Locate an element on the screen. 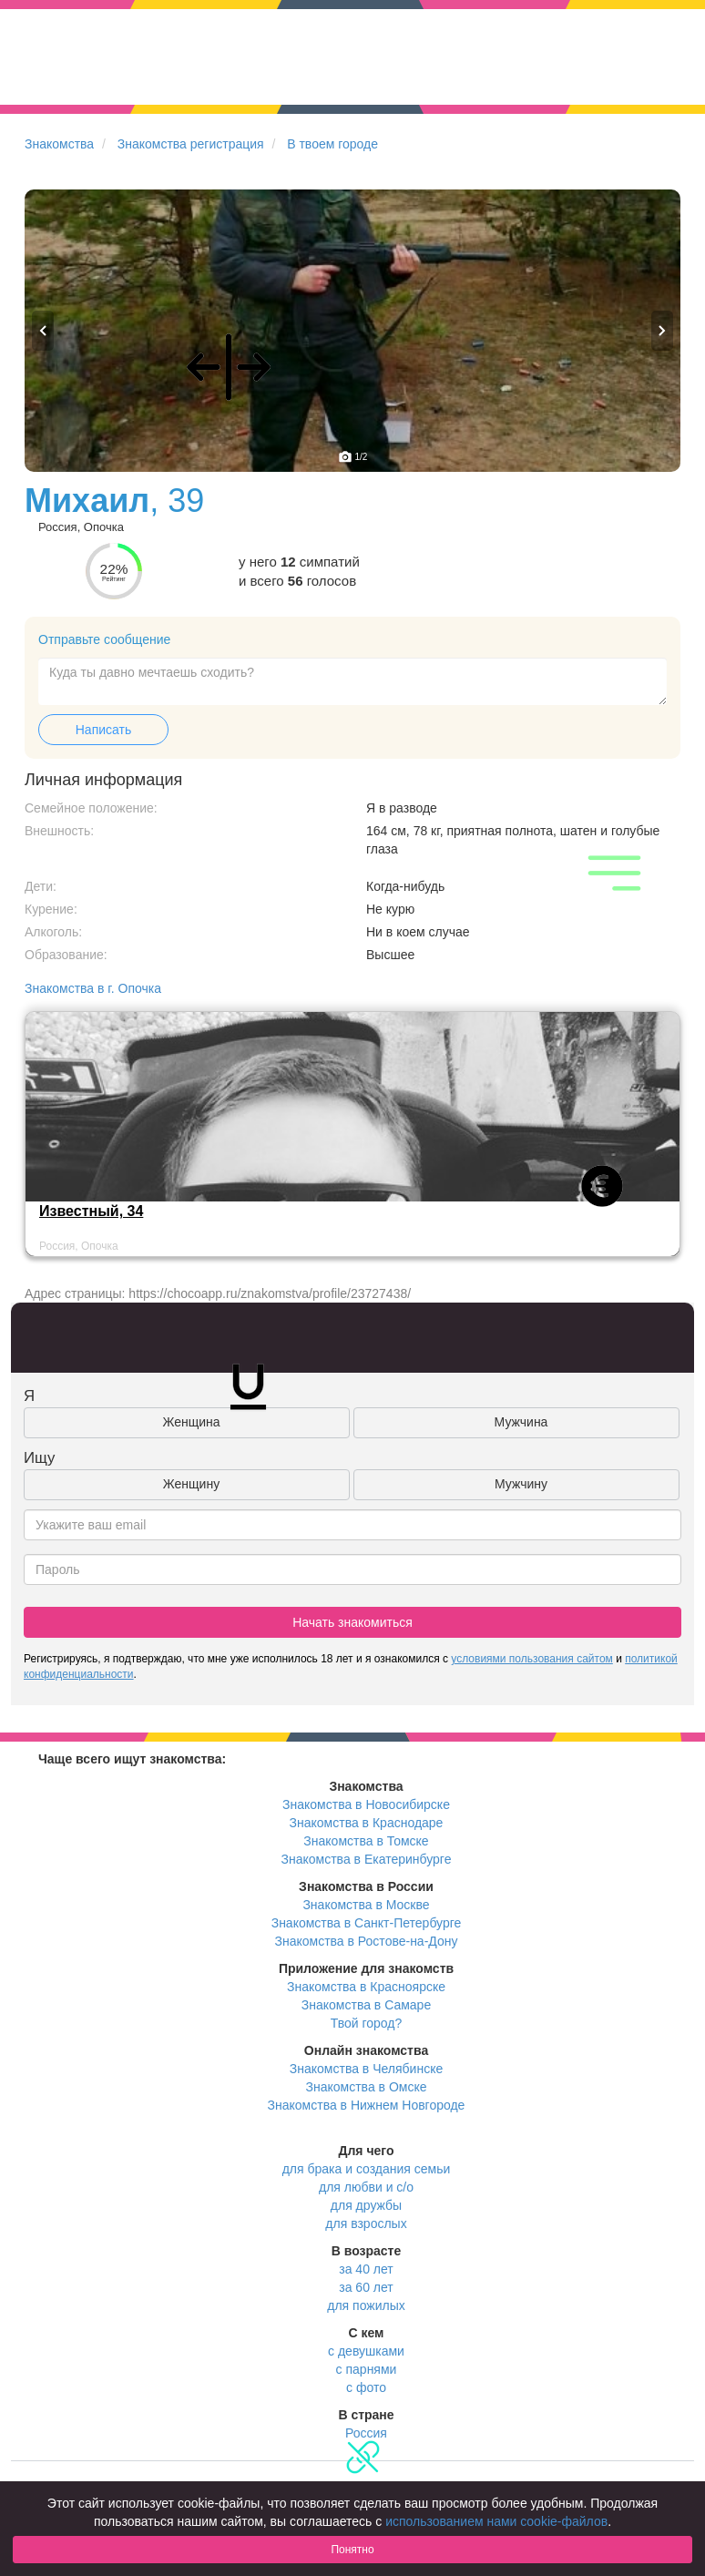 The image size is (705, 2576). open navigation menu is located at coordinates (614, 873).